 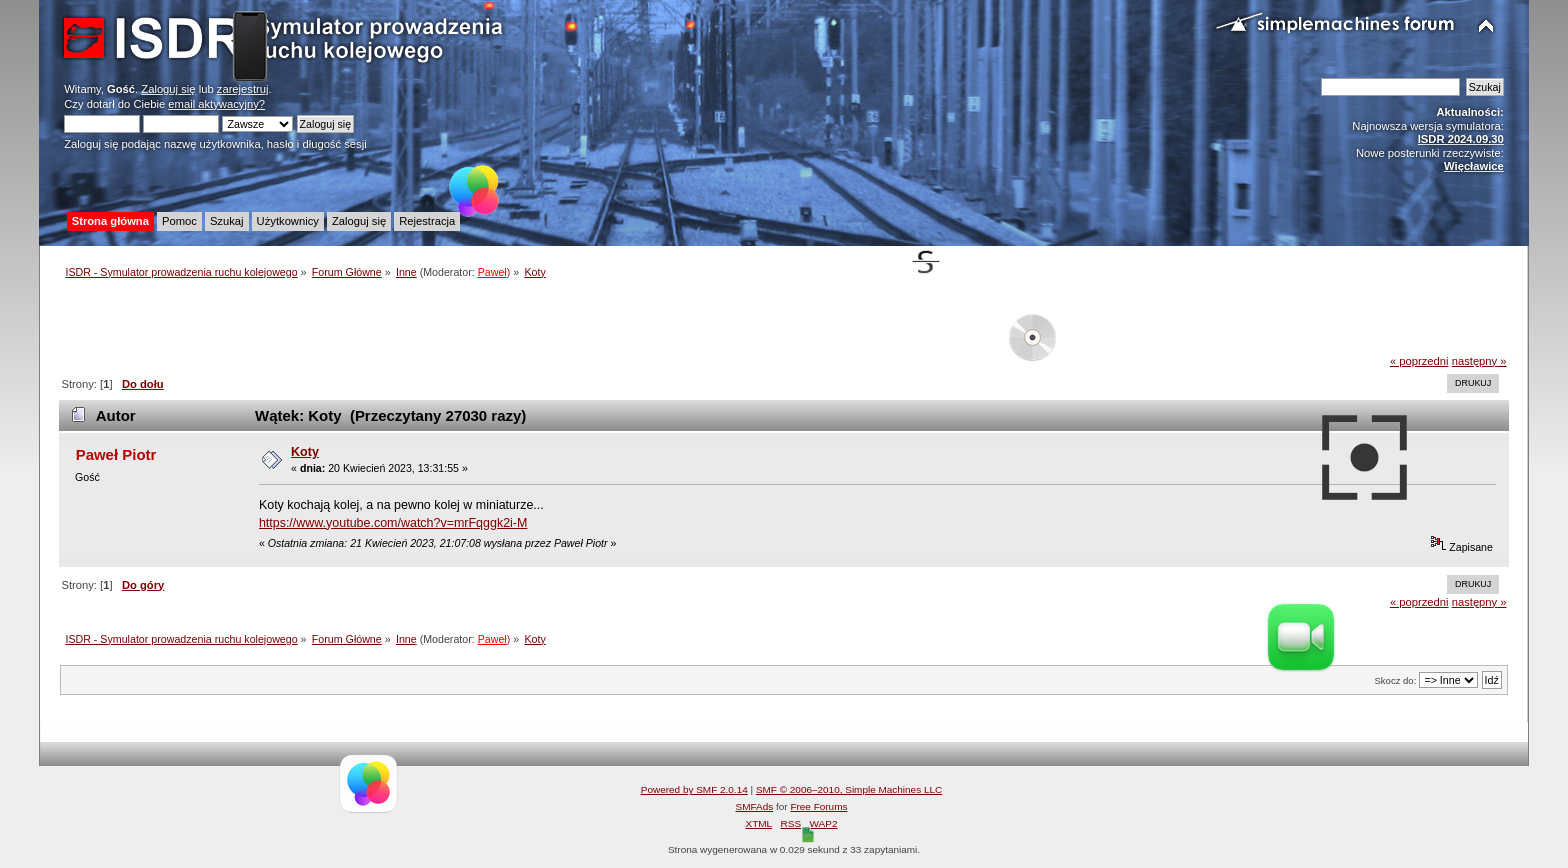 I want to click on open FaceTime to start a video call, so click(x=1301, y=637).